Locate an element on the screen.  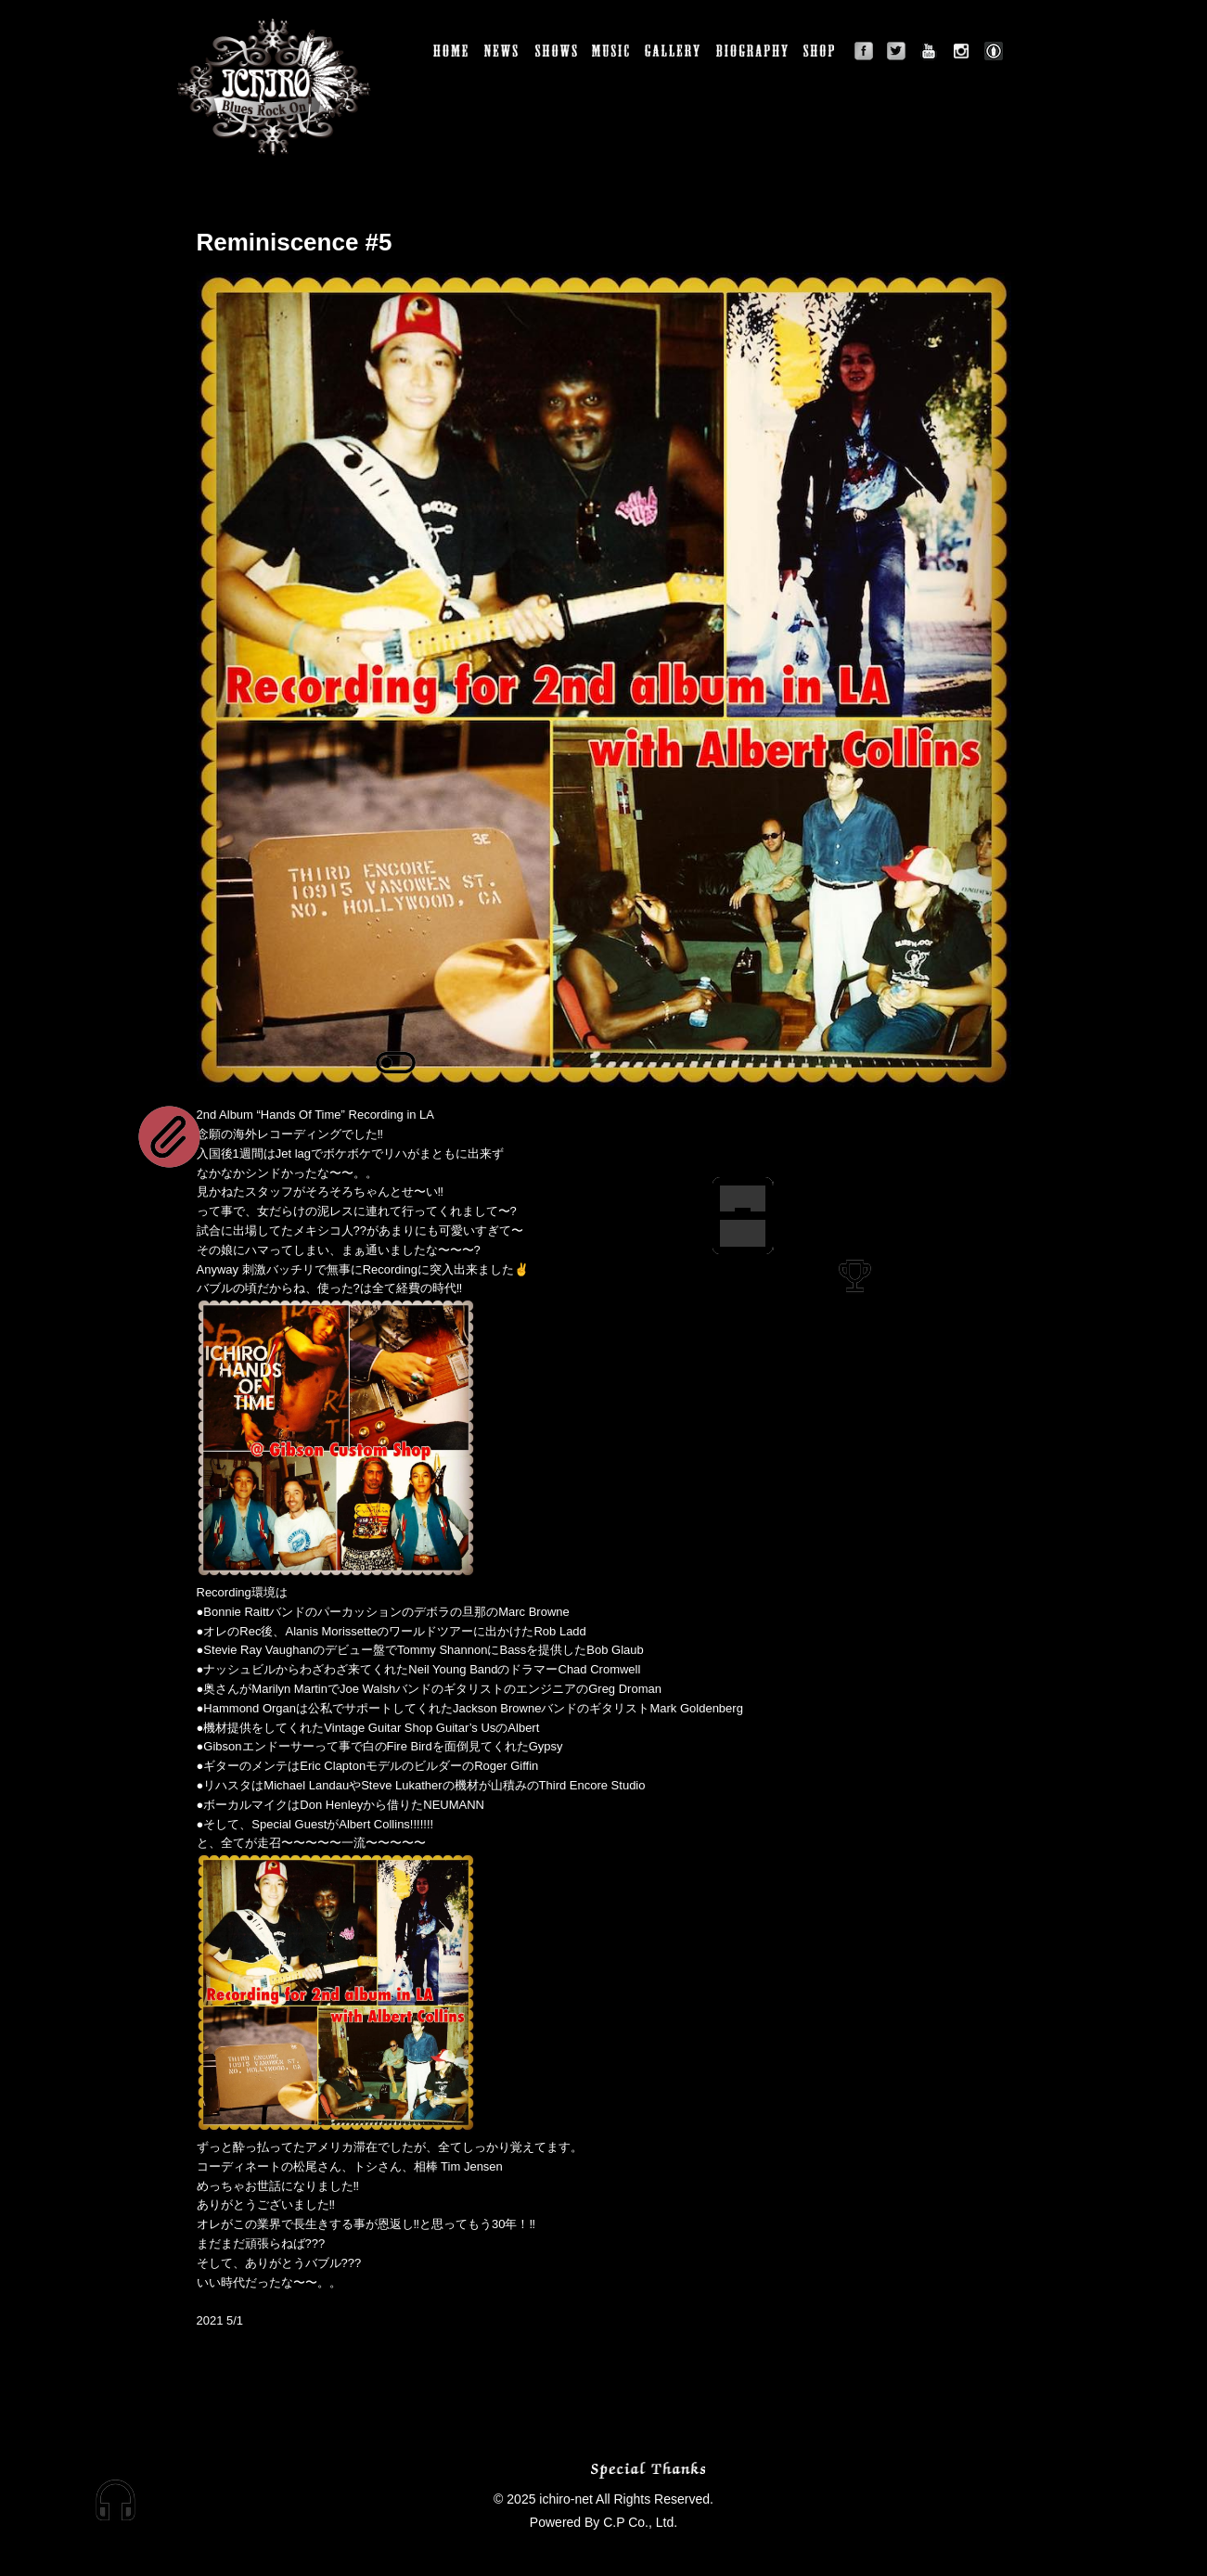
view achievements or awards is located at coordinates (854, 1275).